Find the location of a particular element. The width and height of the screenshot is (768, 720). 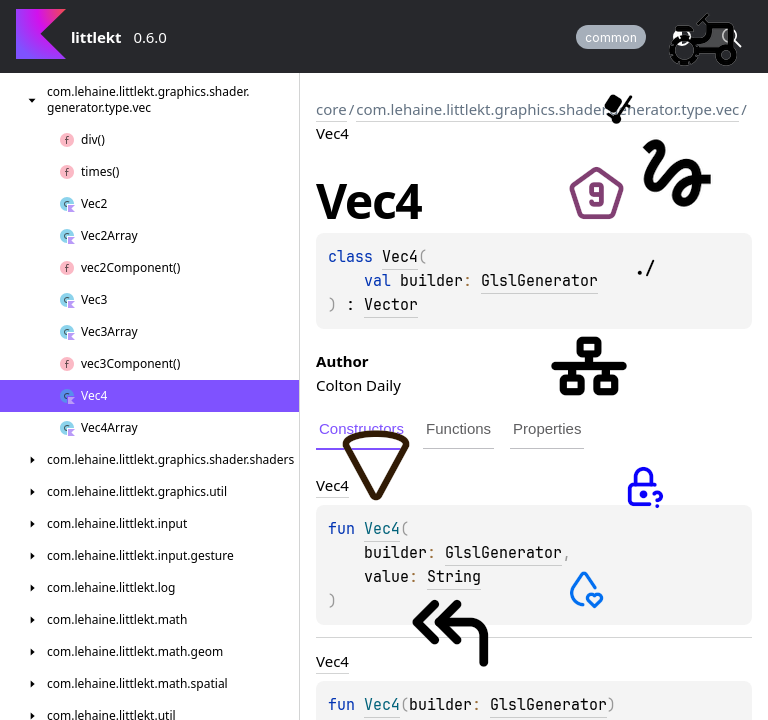

donate blood or support blood donation is located at coordinates (584, 589).